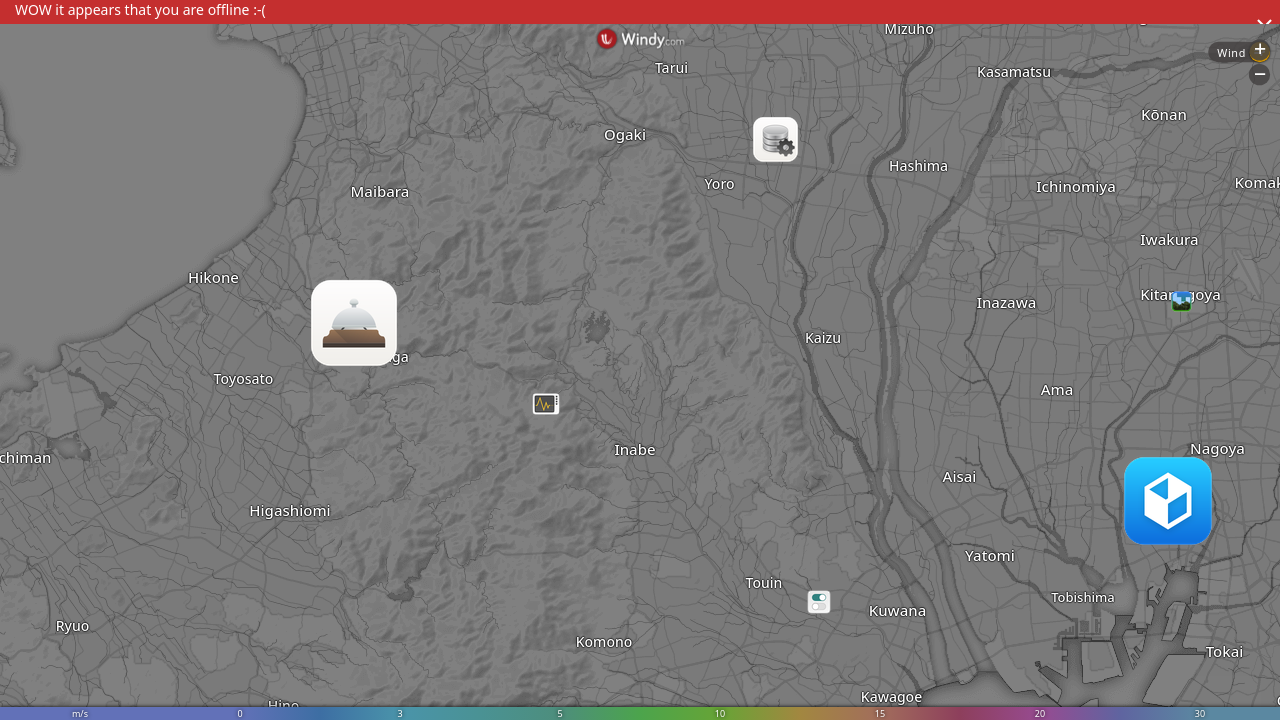  Describe the element at coordinates (1168, 501) in the screenshot. I see `open the flatpak software center` at that location.